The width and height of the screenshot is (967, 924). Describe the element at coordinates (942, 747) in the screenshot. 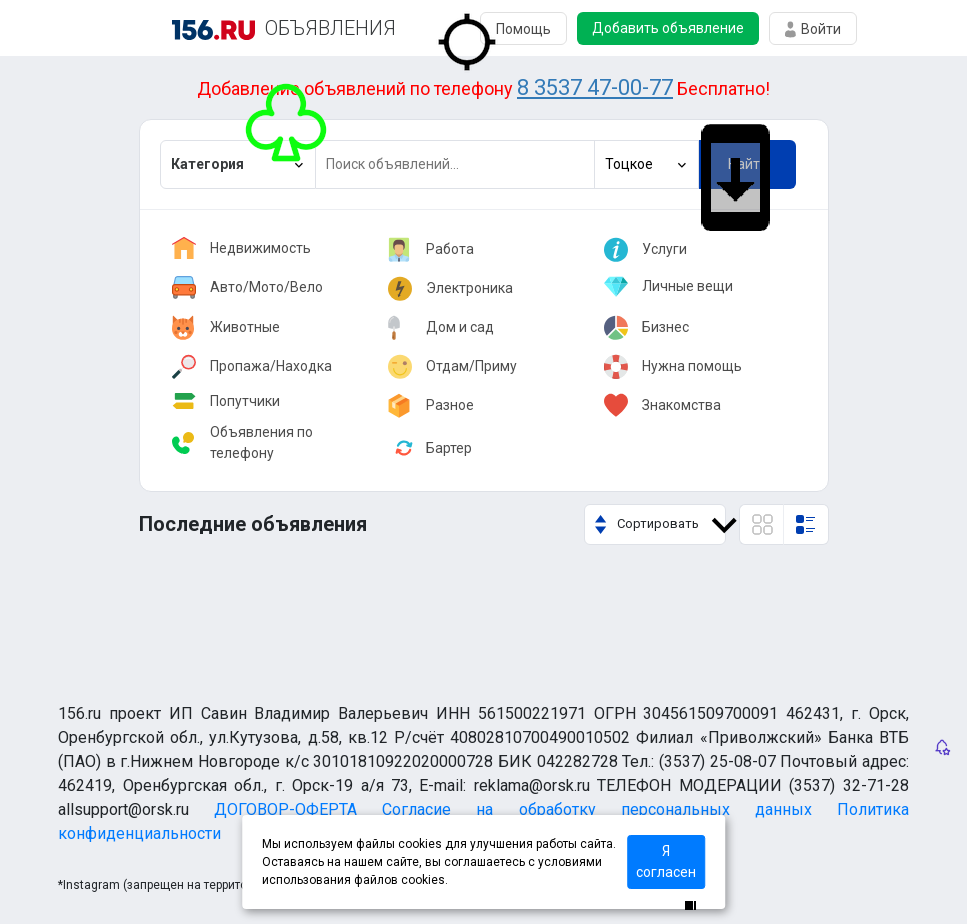

I see `view starred or priority notifications` at that location.